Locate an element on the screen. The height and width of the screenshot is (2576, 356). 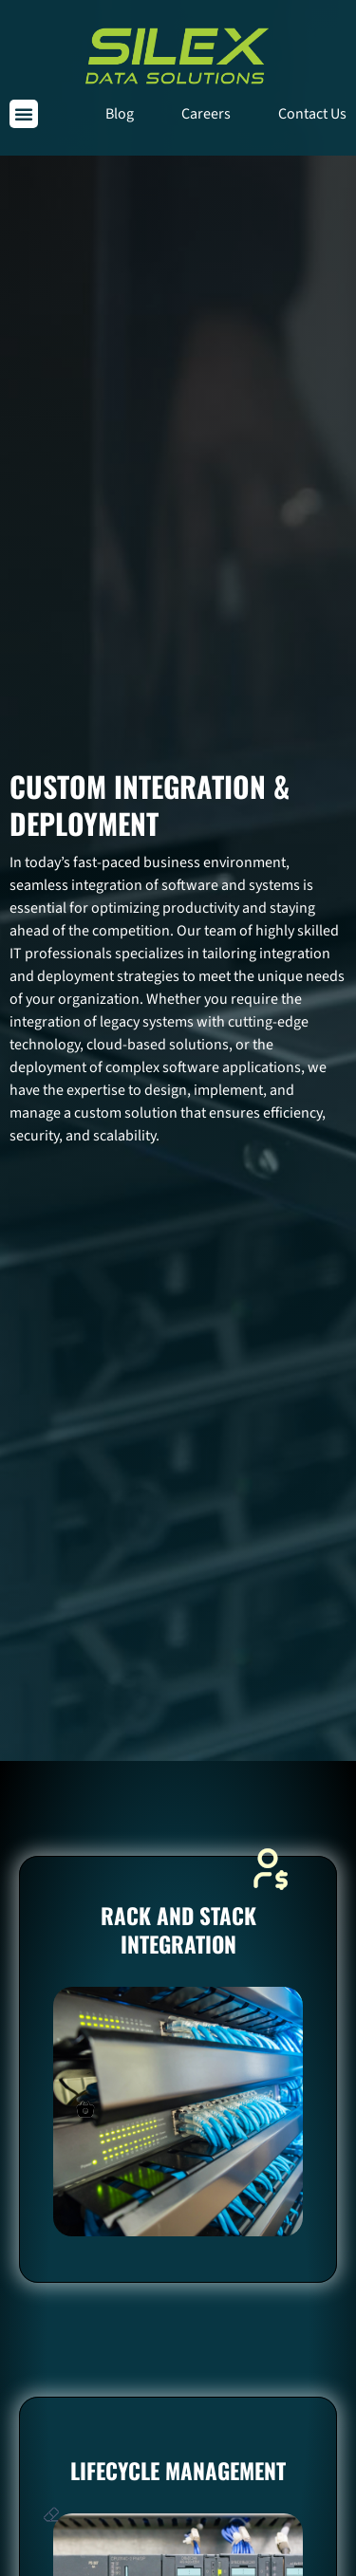
view shopping basket is located at coordinates (85, 2109).